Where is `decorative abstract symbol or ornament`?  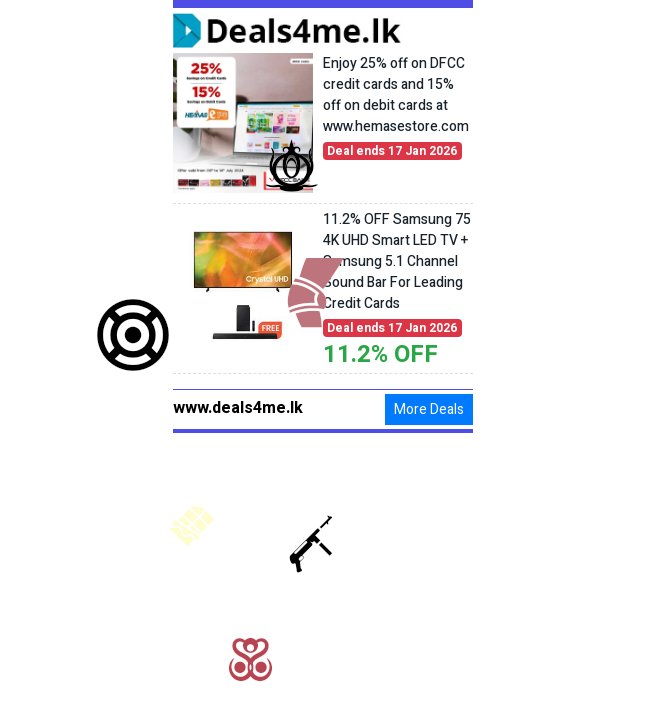
decorative abstract symbol or ornament is located at coordinates (250, 659).